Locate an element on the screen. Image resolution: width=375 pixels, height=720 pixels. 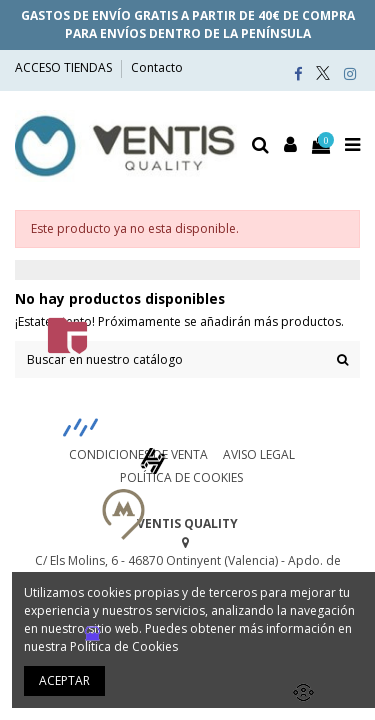
access protected or secure files is located at coordinates (67, 335).